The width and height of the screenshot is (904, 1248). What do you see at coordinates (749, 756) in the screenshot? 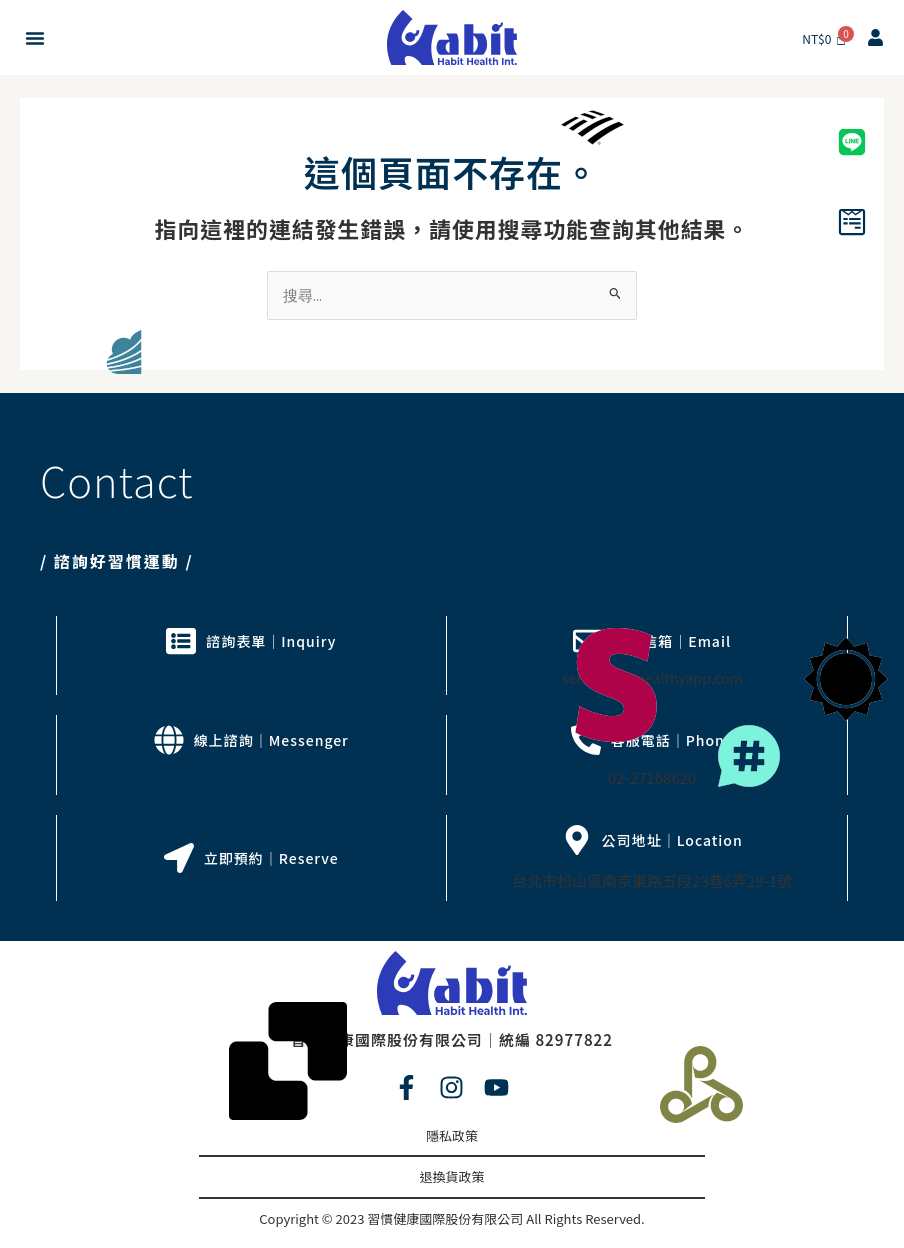
I see `open a chat channel or thread` at bounding box center [749, 756].